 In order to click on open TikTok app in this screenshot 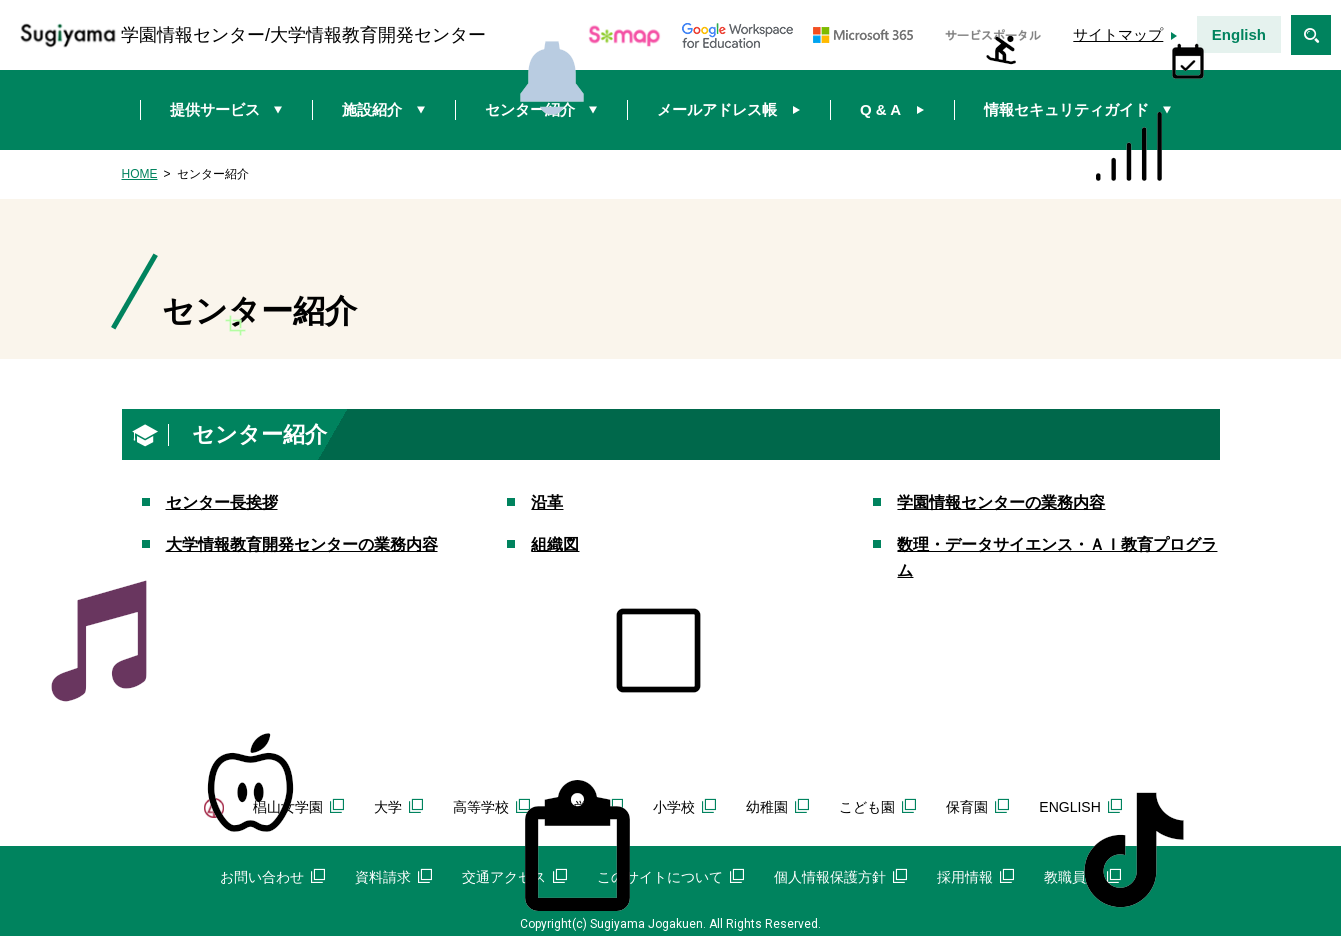, I will do `click(1134, 850)`.